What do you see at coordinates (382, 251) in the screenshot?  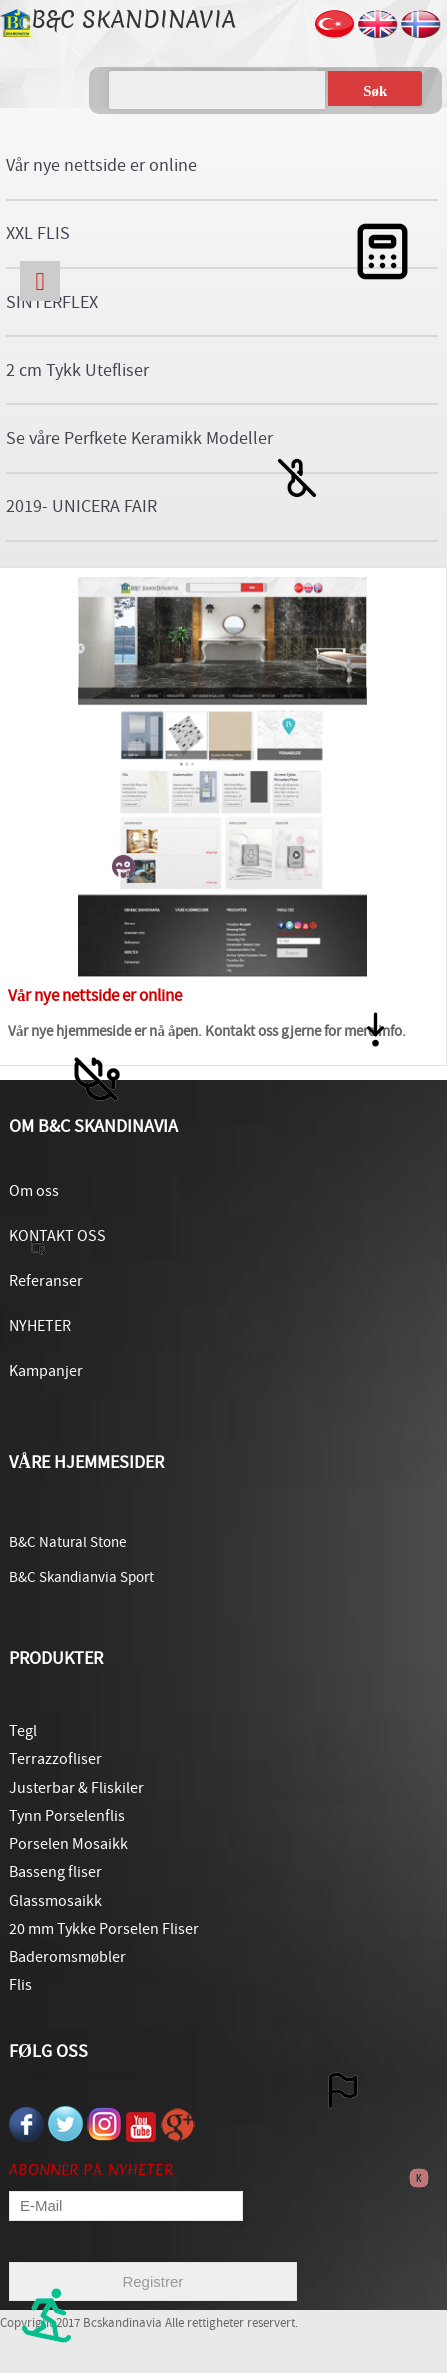 I see `open the calculator app` at bounding box center [382, 251].